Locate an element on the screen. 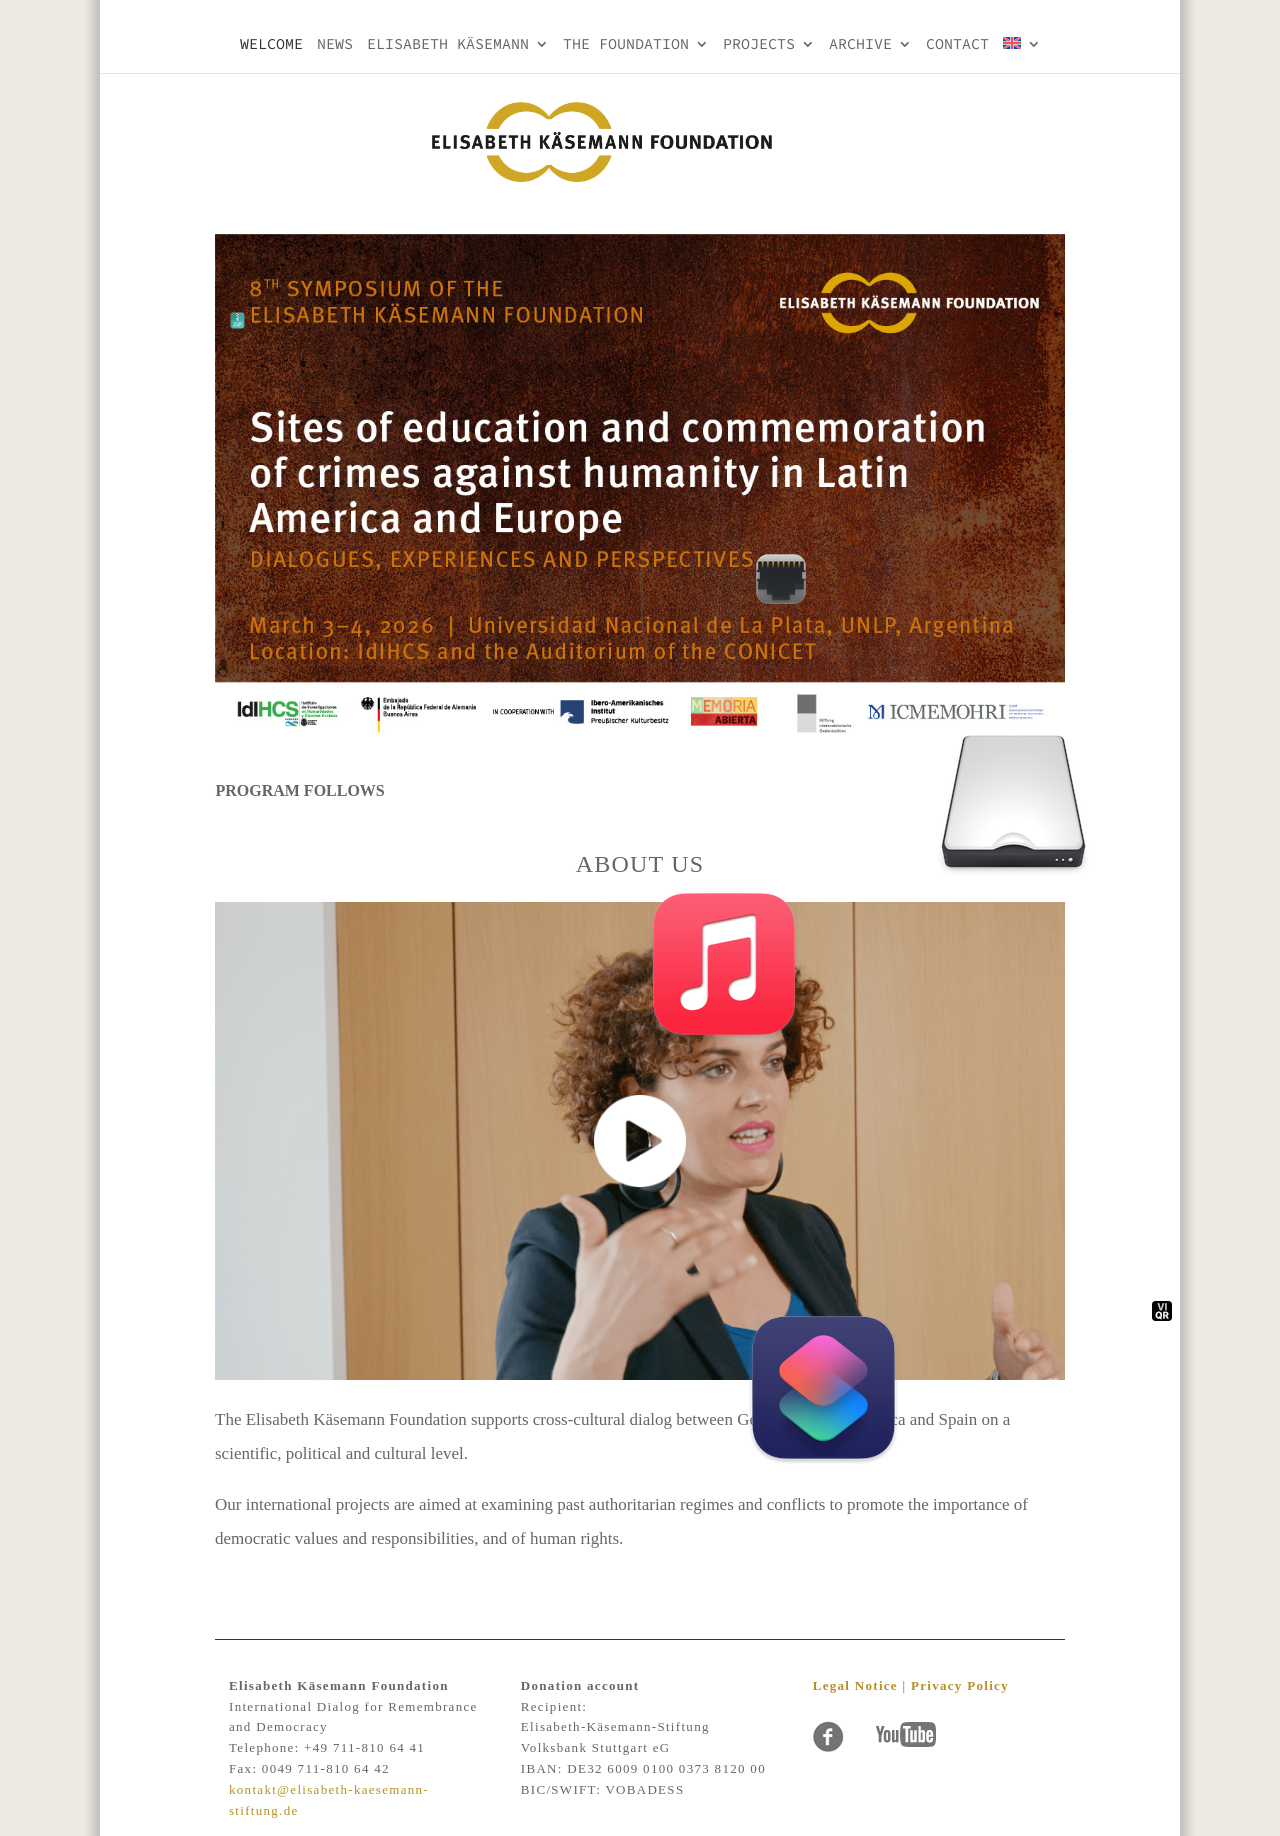  ethernet port connection settings is located at coordinates (781, 579).